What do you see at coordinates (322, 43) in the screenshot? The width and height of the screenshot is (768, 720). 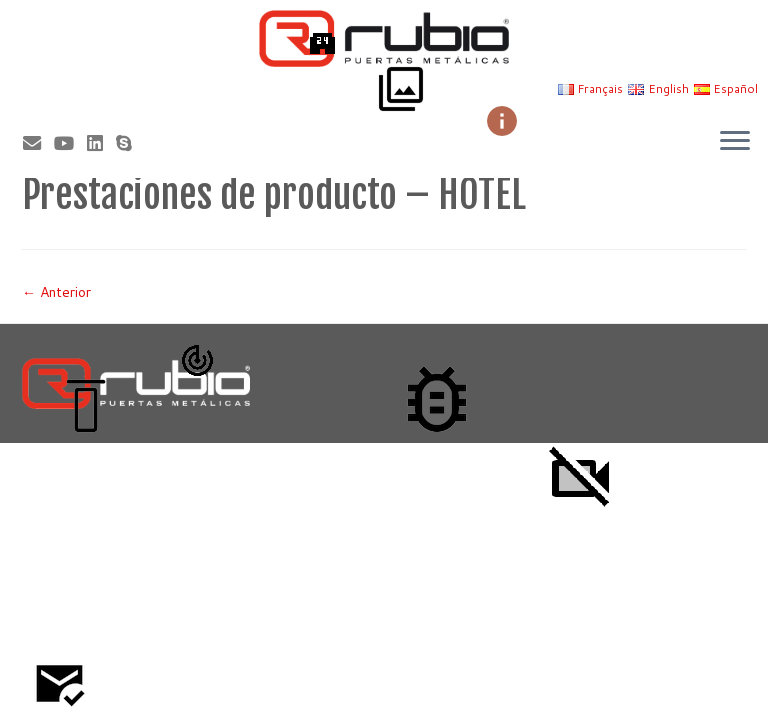 I see `find nearby convenience stores` at bounding box center [322, 43].